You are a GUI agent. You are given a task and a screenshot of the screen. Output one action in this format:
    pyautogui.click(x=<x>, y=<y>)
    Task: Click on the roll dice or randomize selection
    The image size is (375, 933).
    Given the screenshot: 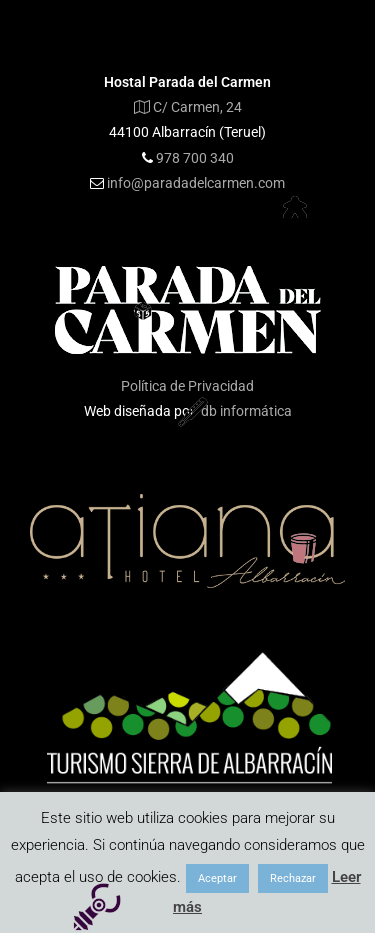 What is the action you would take?
    pyautogui.click(x=143, y=311)
    